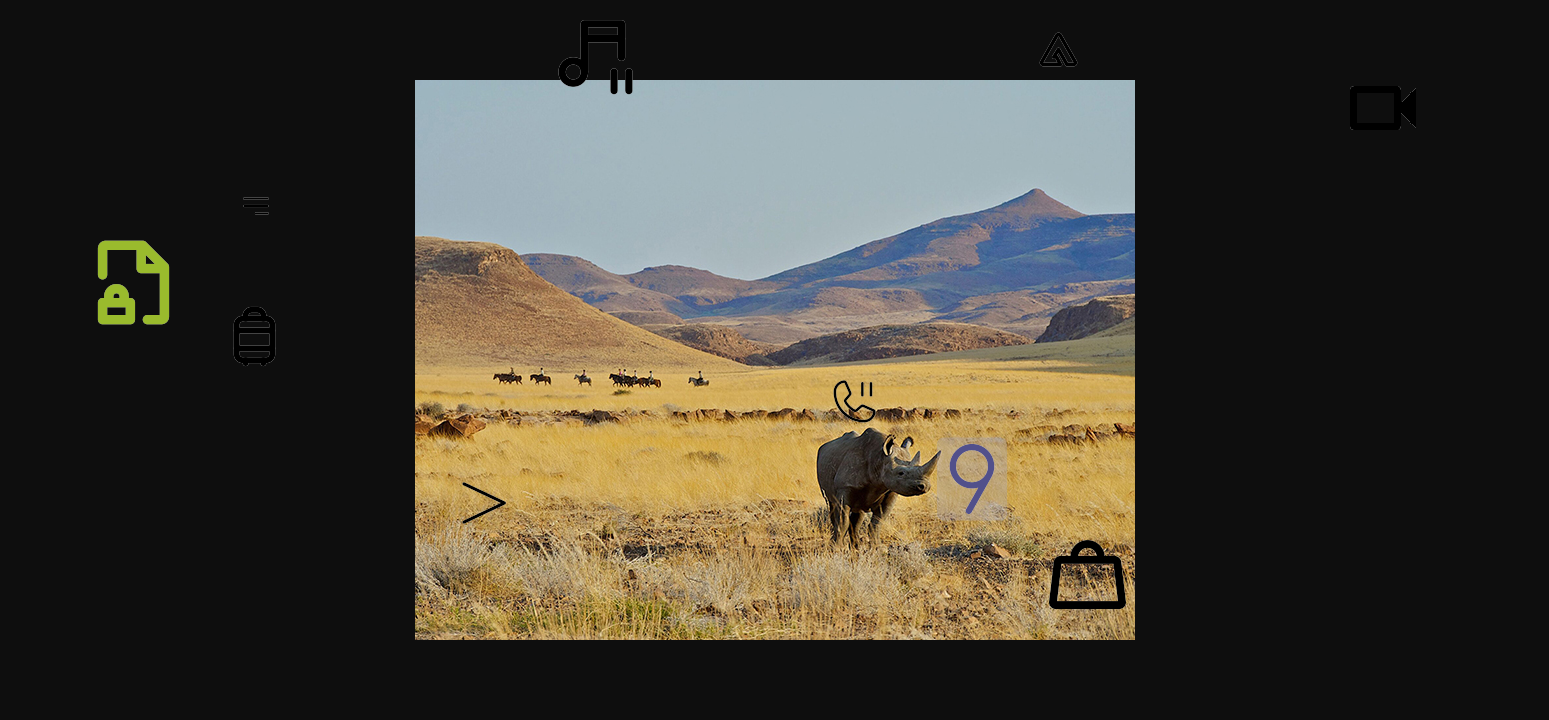 The width and height of the screenshot is (1549, 720). I want to click on put a call on hold, so click(855, 400).